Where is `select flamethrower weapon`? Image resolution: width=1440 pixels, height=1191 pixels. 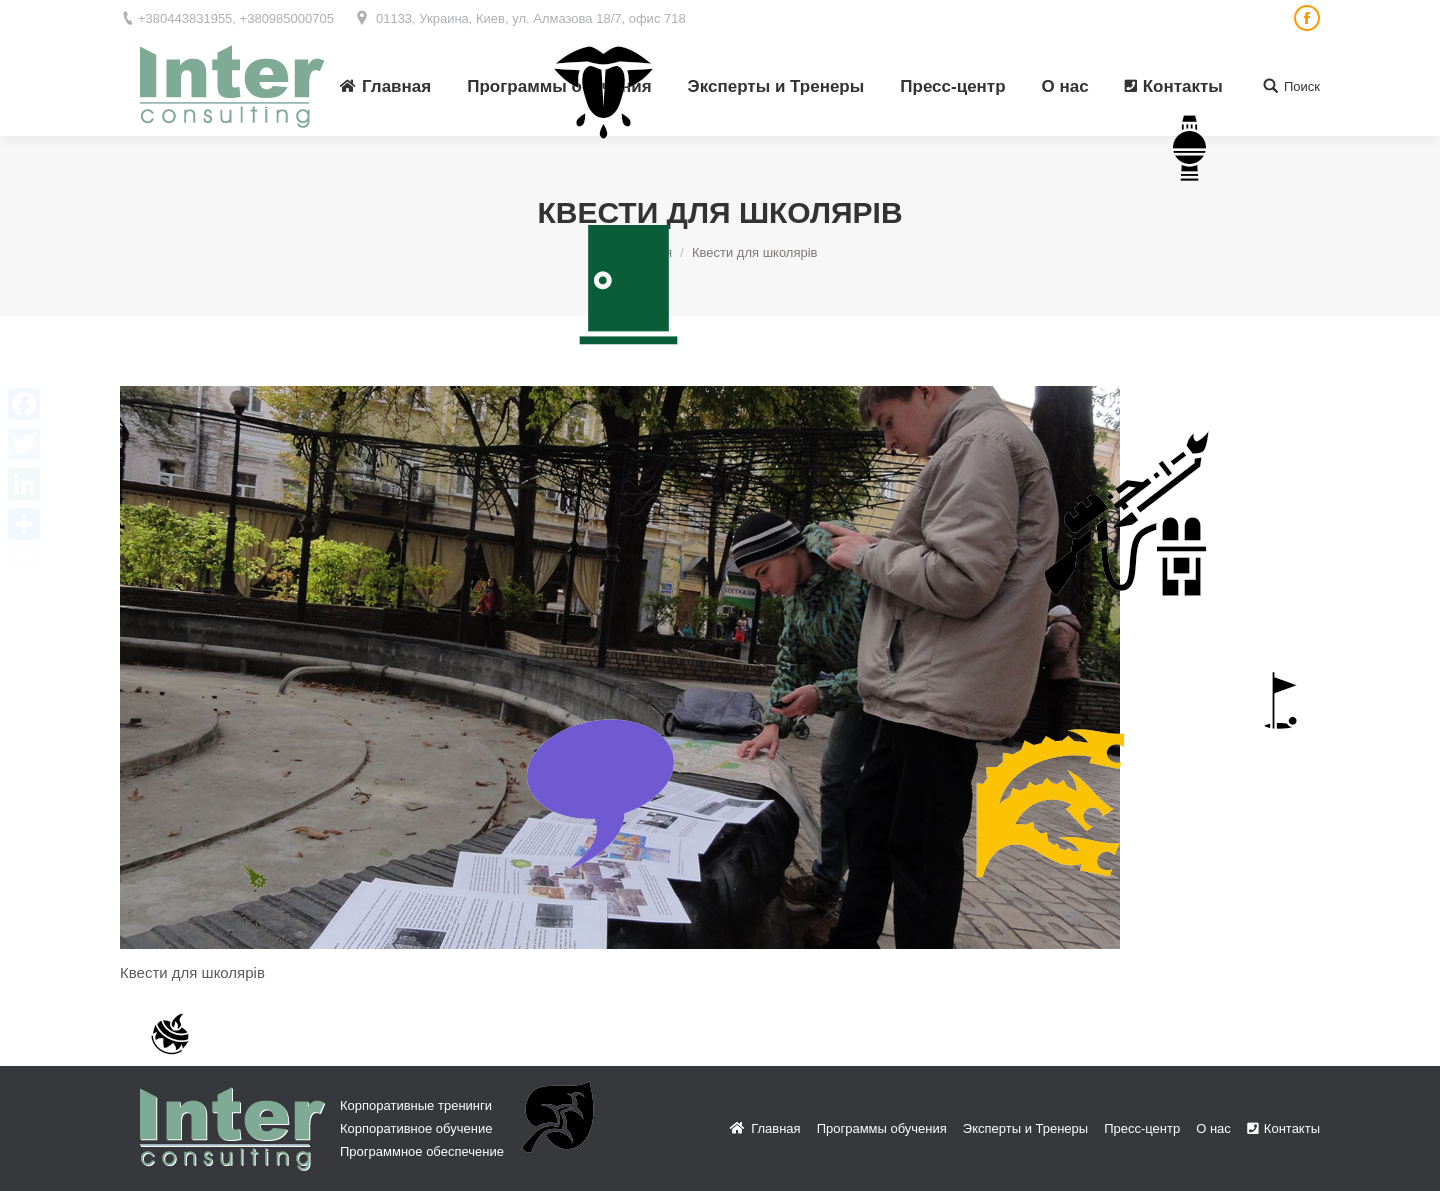
select flamethrower weapon is located at coordinates (1126, 513).